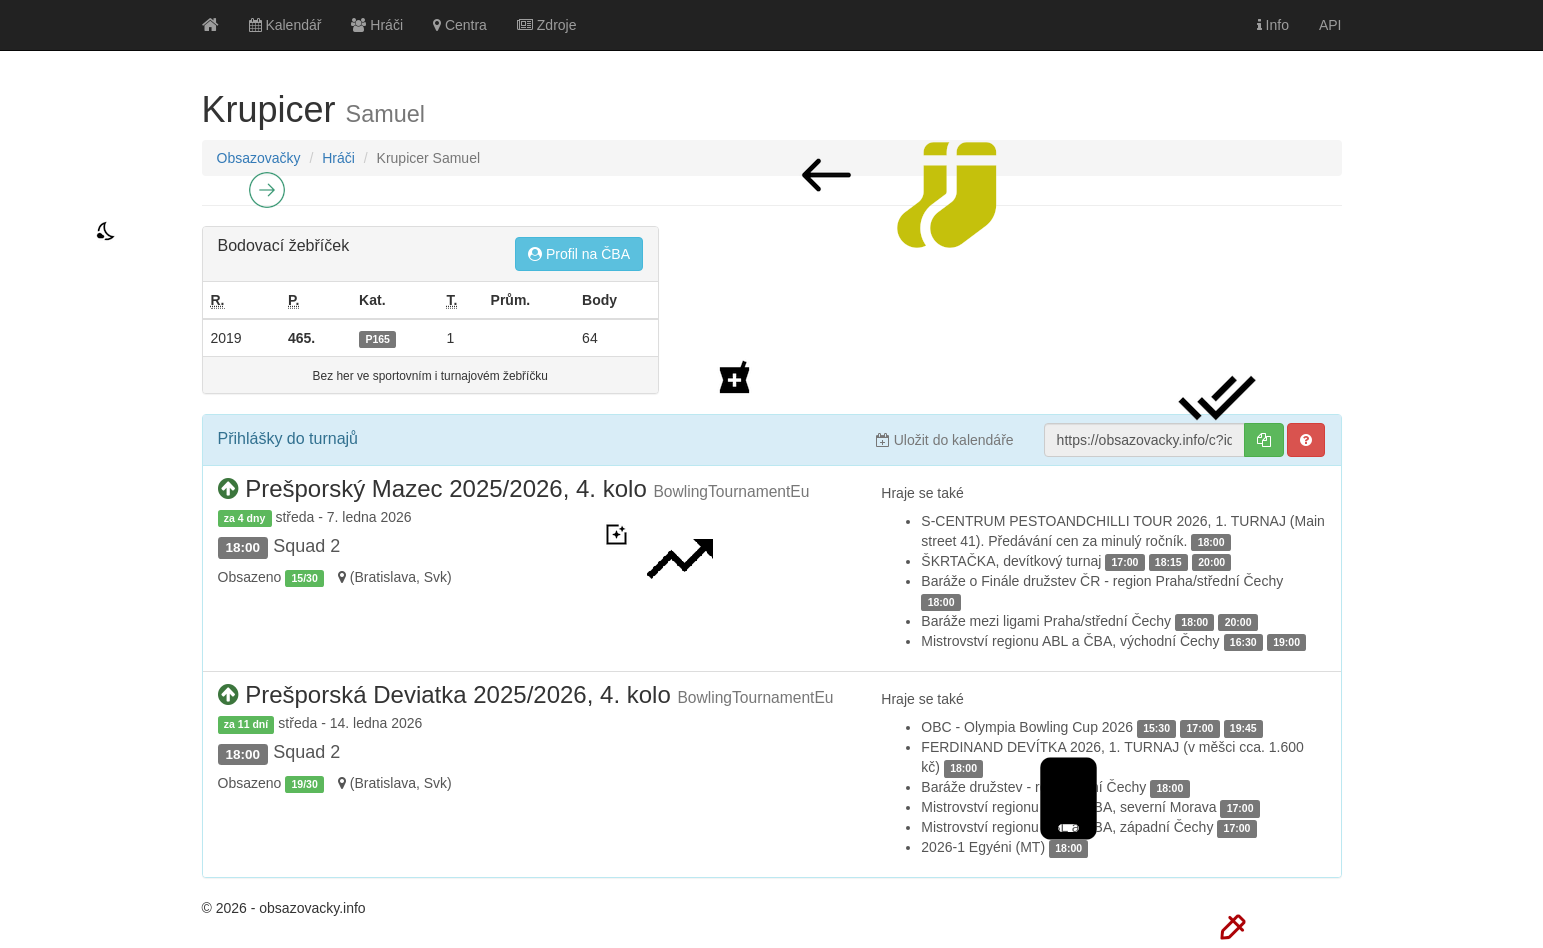  I want to click on navigate back to previous screen, so click(826, 175).